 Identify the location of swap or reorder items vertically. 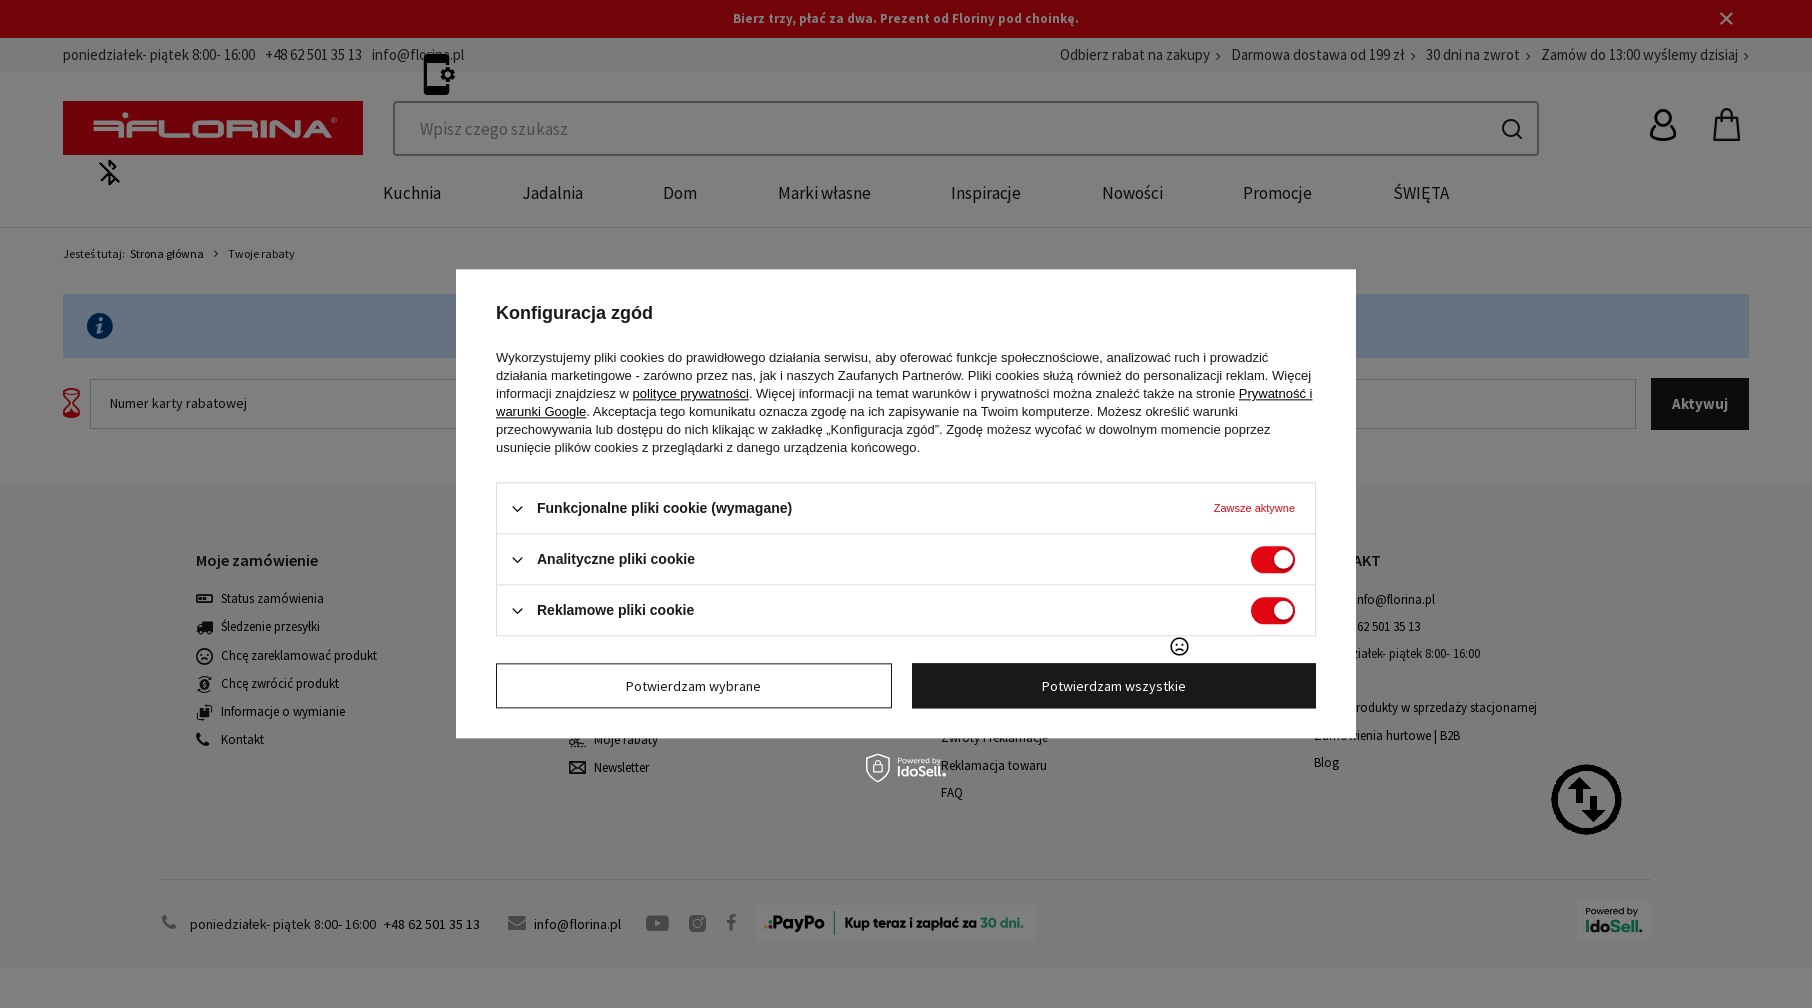
(1586, 799).